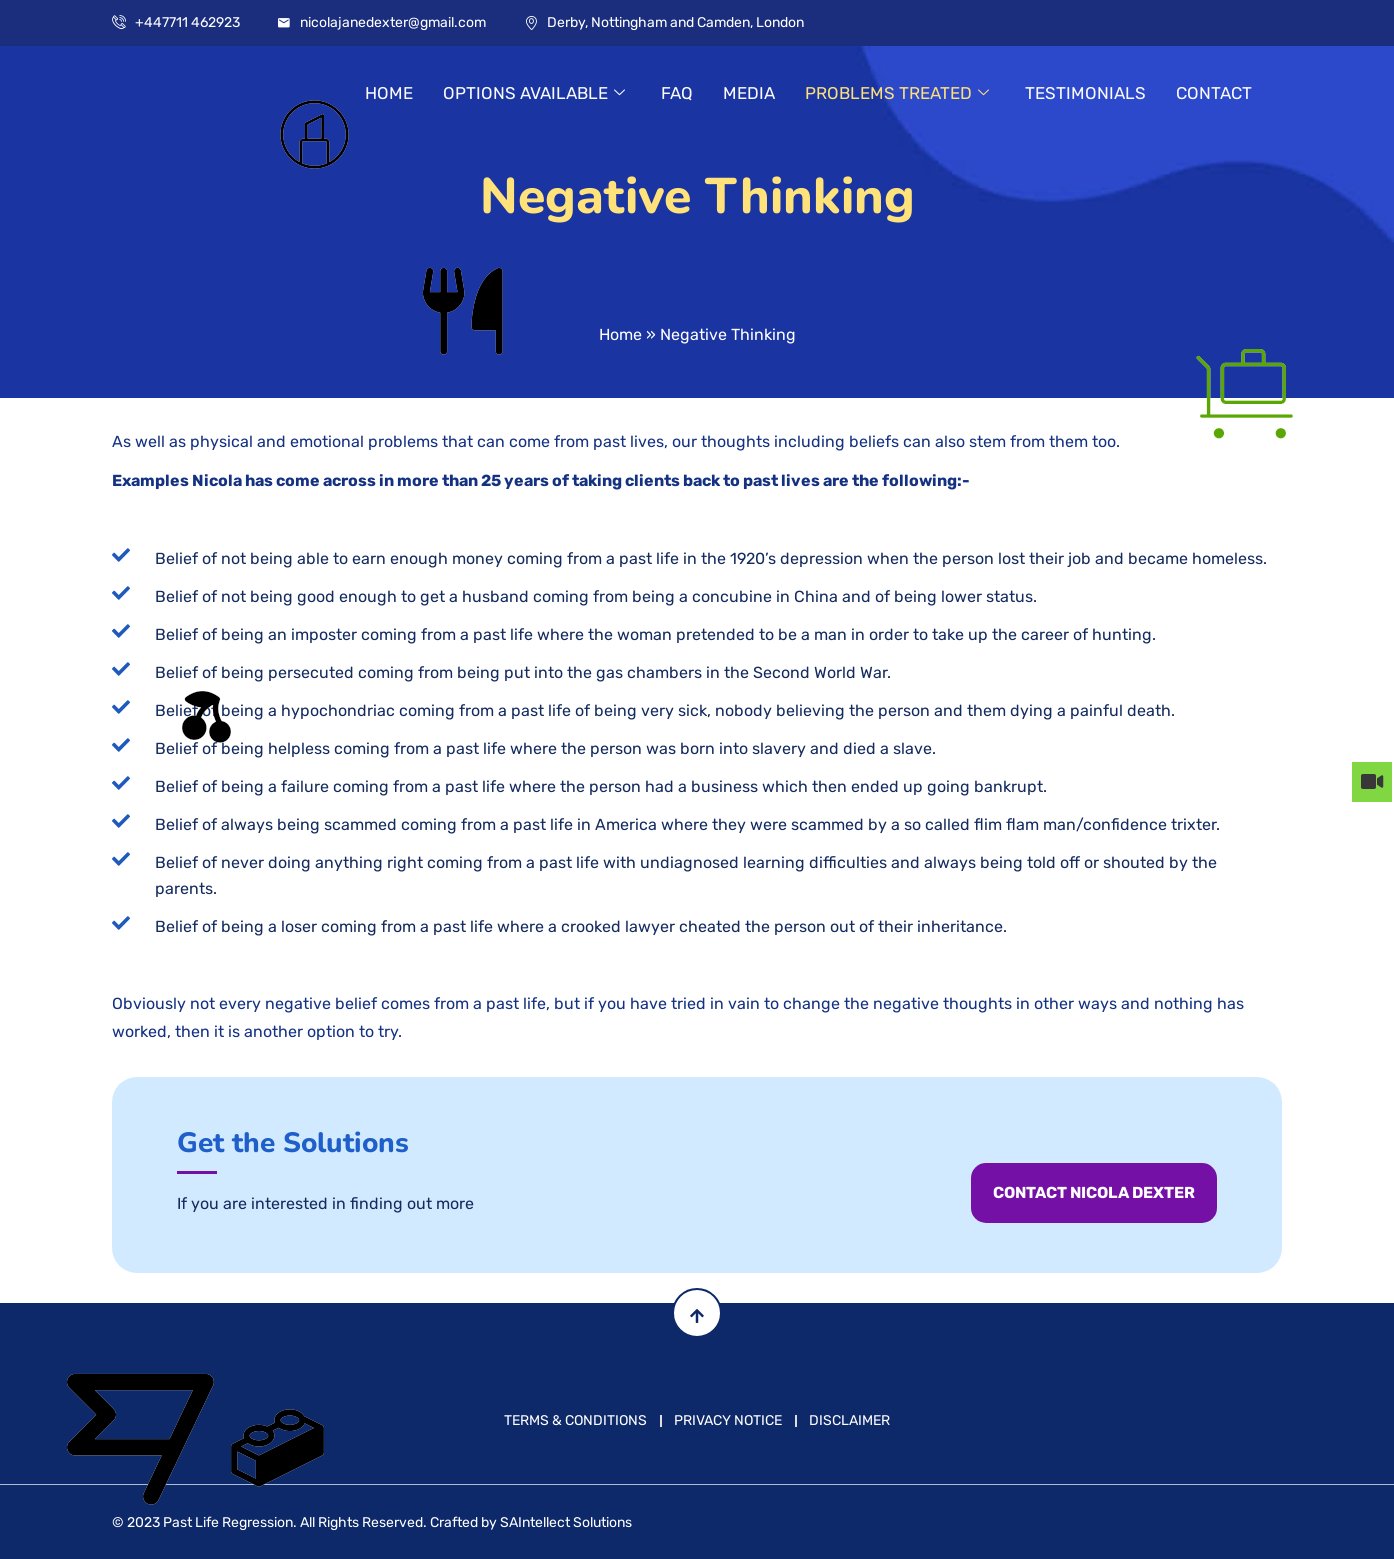 Image resolution: width=1394 pixels, height=1559 pixels. I want to click on indicates fruit or food category, so click(206, 715).